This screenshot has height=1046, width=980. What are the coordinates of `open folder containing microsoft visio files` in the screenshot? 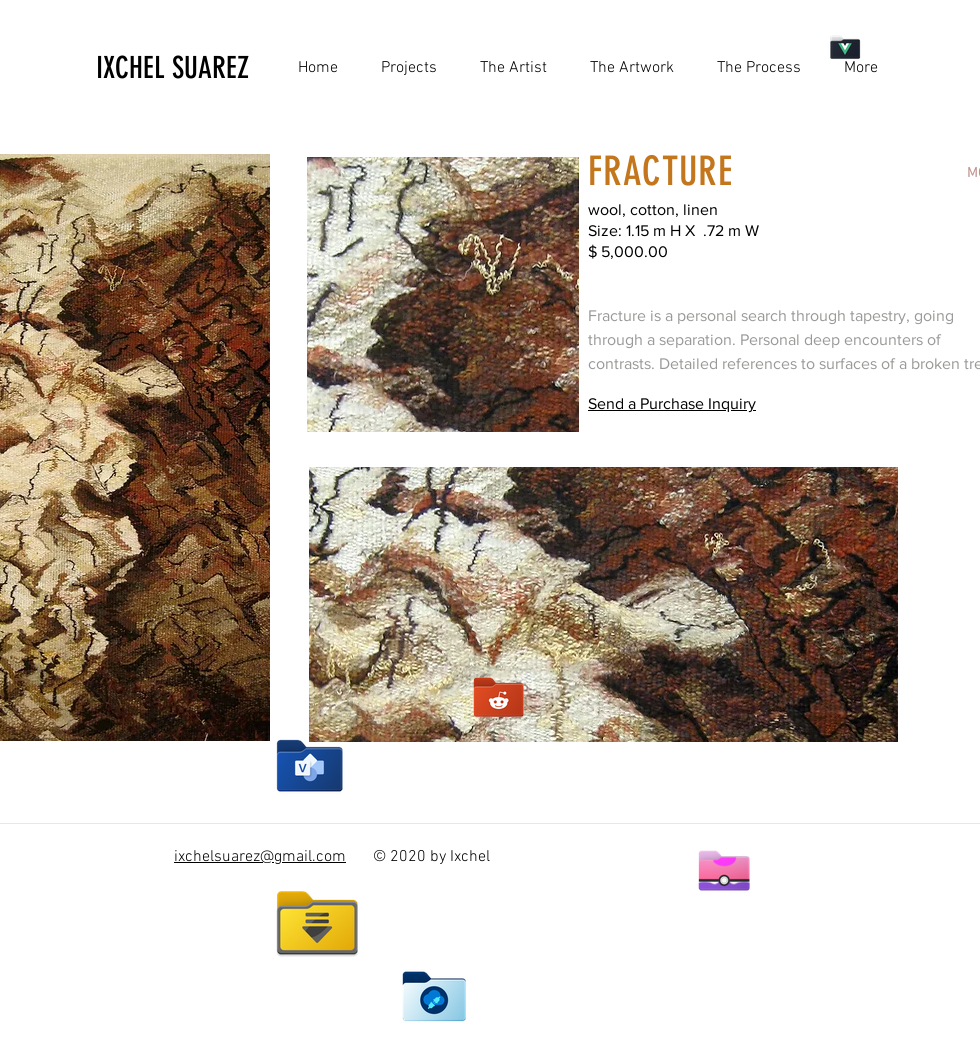 It's located at (309, 767).